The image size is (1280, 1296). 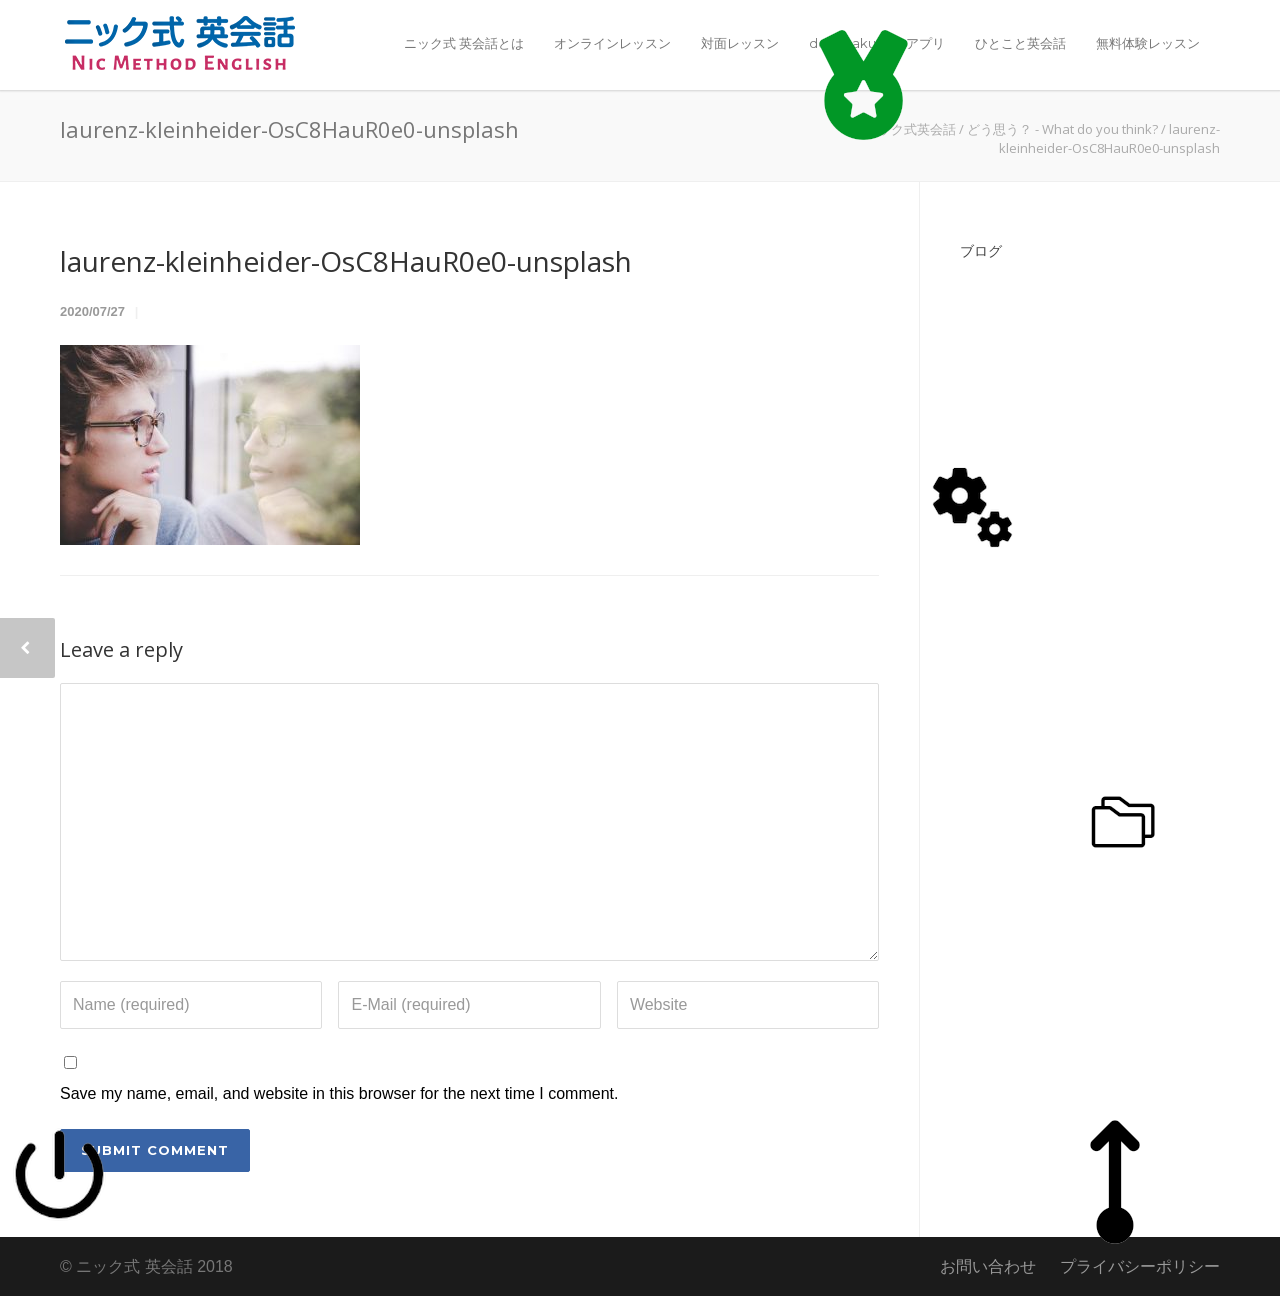 What do you see at coordinates (863, 87) in the screenshot?
I see `view achievements or awards` at bounding box center [863, 87].